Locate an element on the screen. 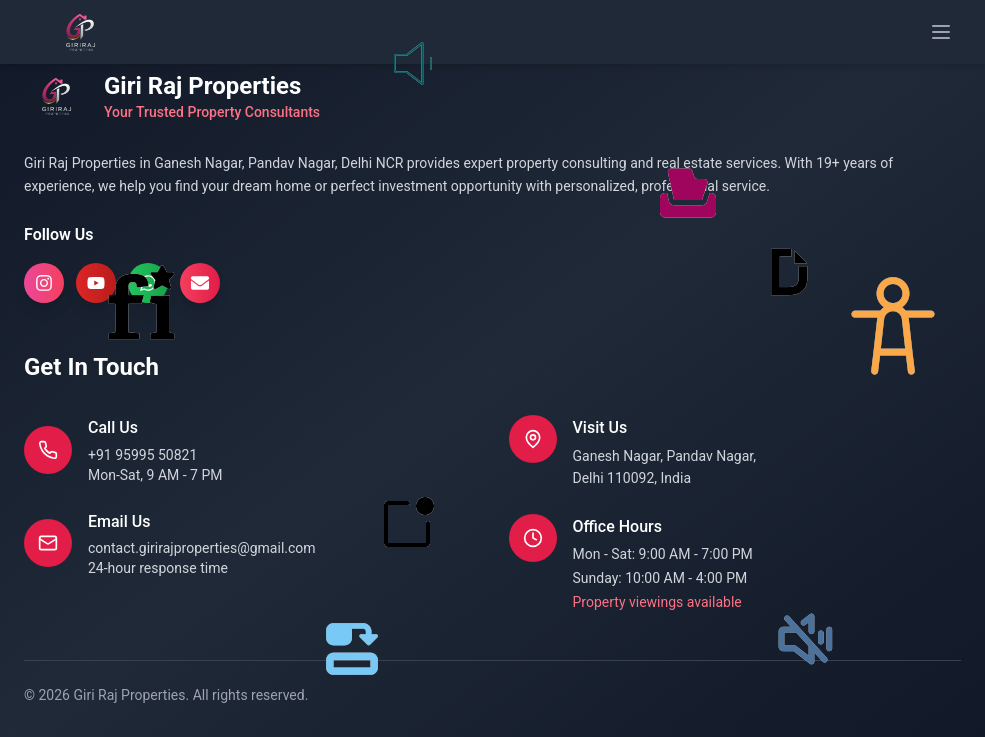 Image resolution: width=985 pixels, height=737 pixels. indicates new notifications or alerts is located at coordinates (408, 523).